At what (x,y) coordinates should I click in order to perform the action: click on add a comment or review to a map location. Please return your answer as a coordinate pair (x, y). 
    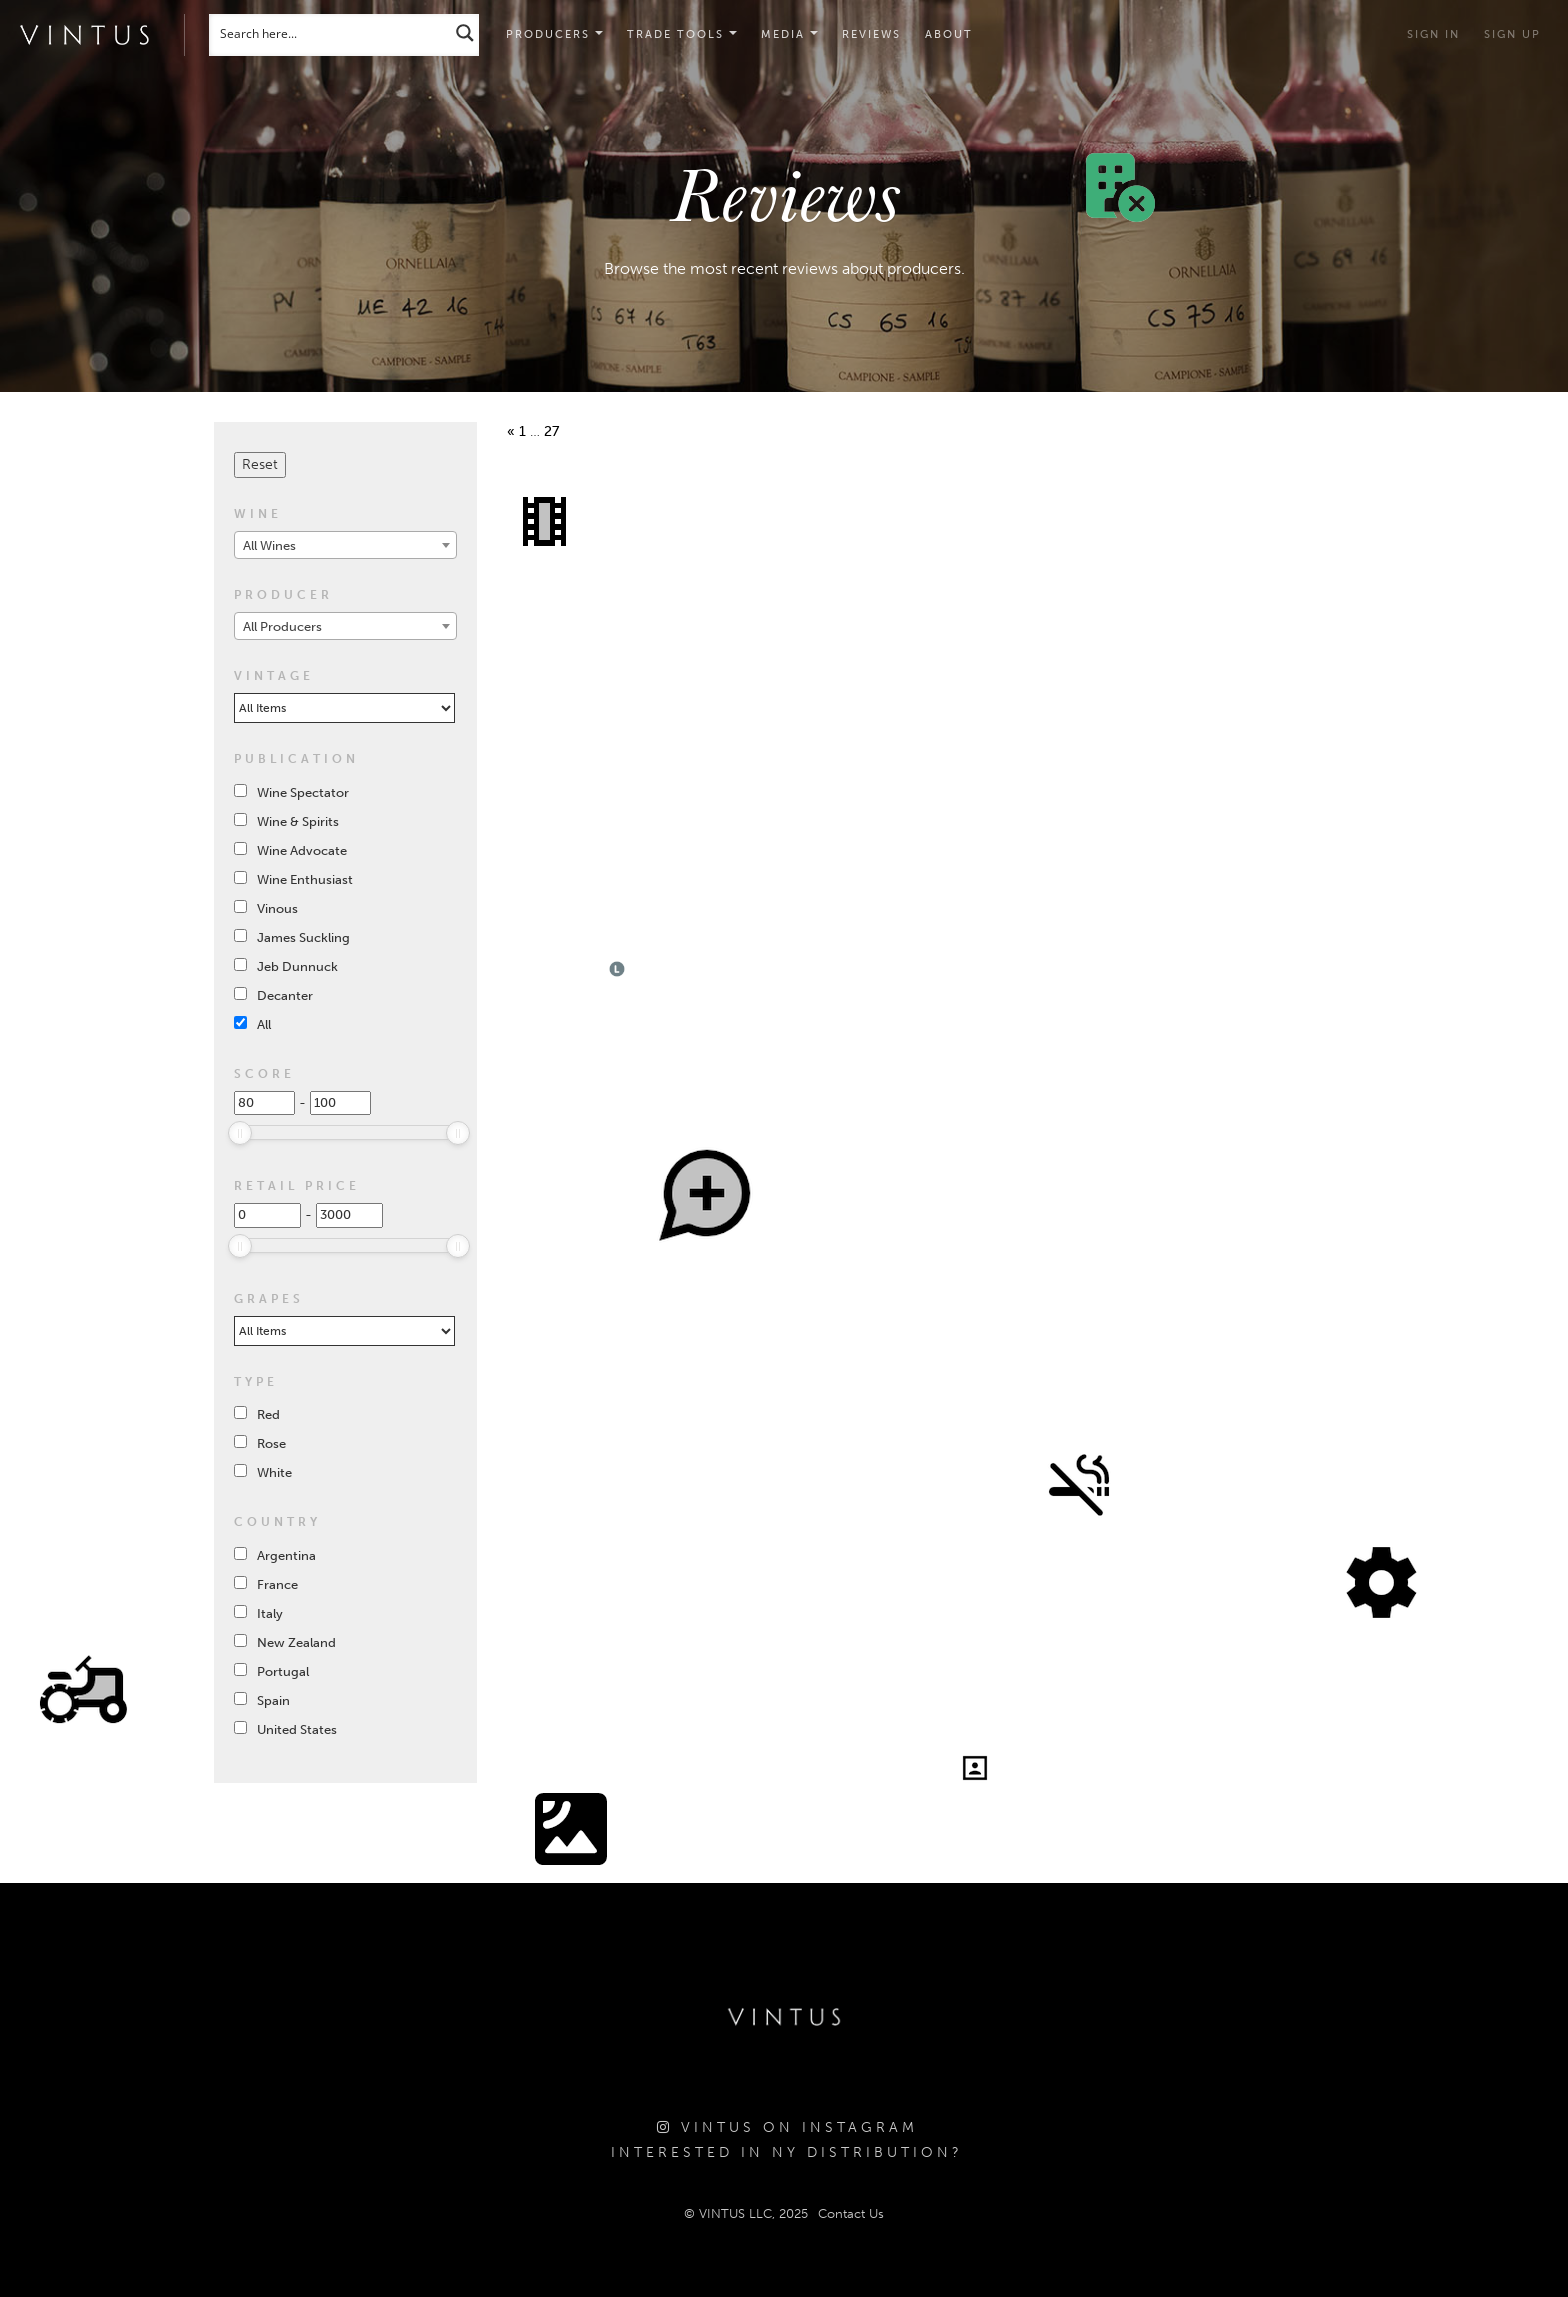
    Looking at the image, I should click on (707, 1193).